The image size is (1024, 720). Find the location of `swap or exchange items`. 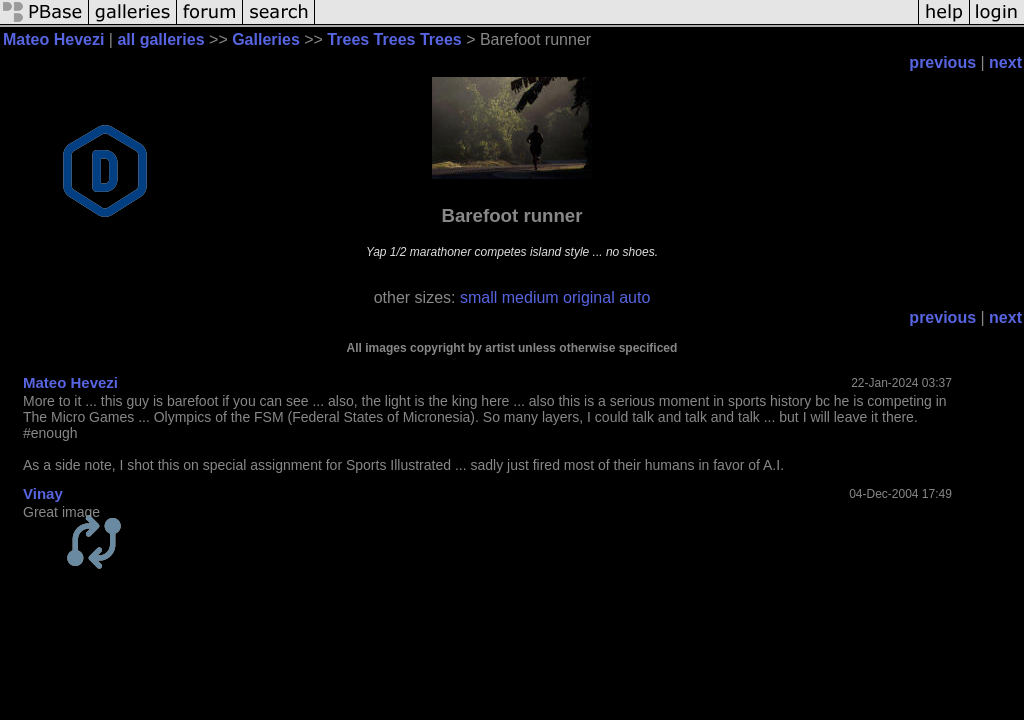

swap or exchange items is located at coordinates (94, 542).